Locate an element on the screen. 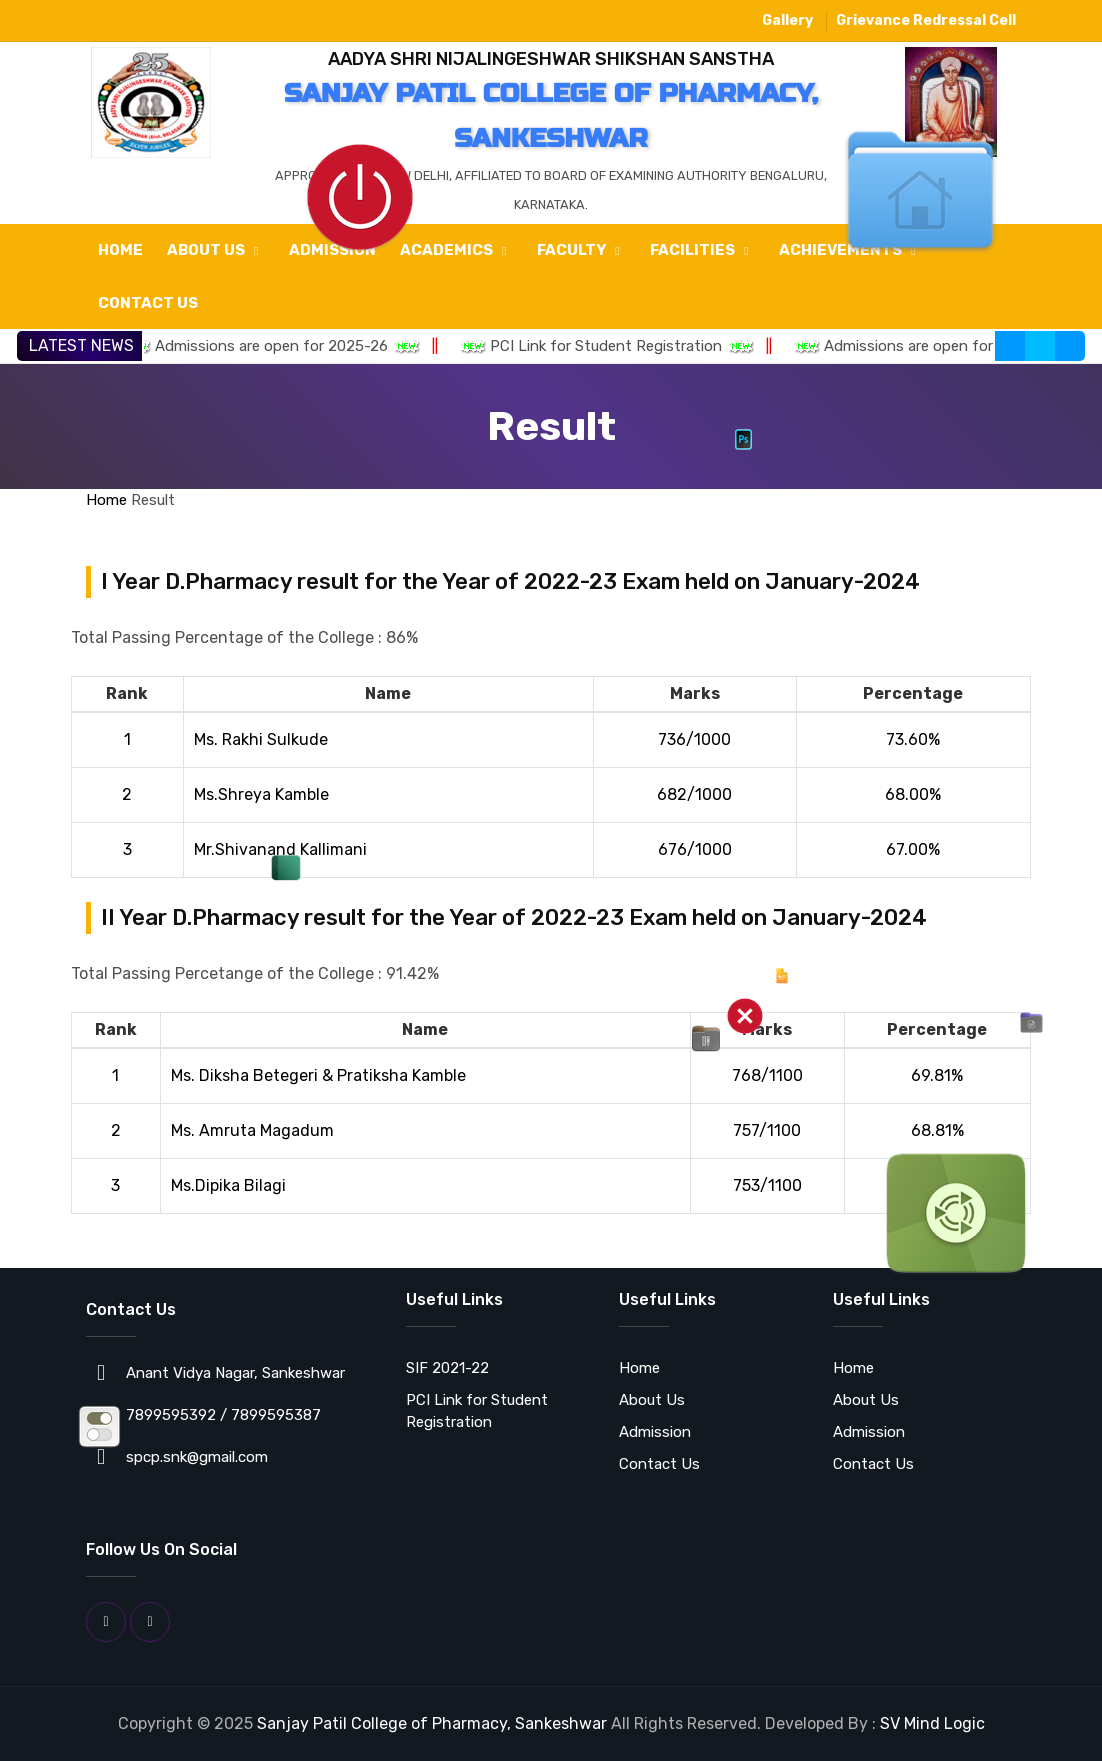  close the current window is located at coordinates (745, 1016).